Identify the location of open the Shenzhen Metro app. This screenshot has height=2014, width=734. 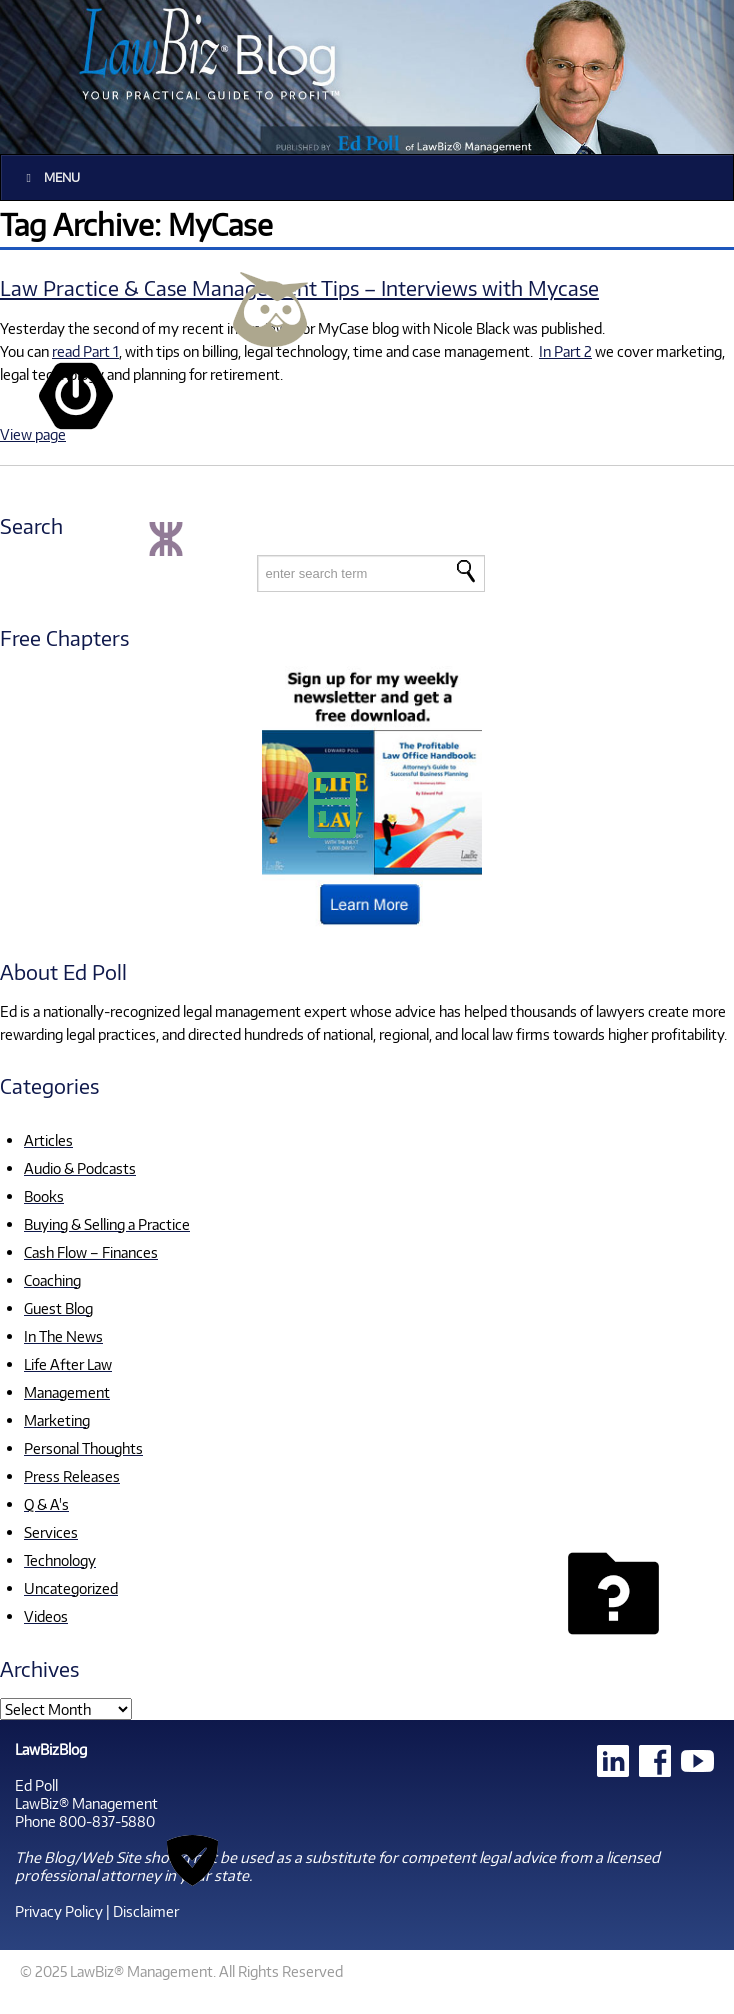
(166, 539).